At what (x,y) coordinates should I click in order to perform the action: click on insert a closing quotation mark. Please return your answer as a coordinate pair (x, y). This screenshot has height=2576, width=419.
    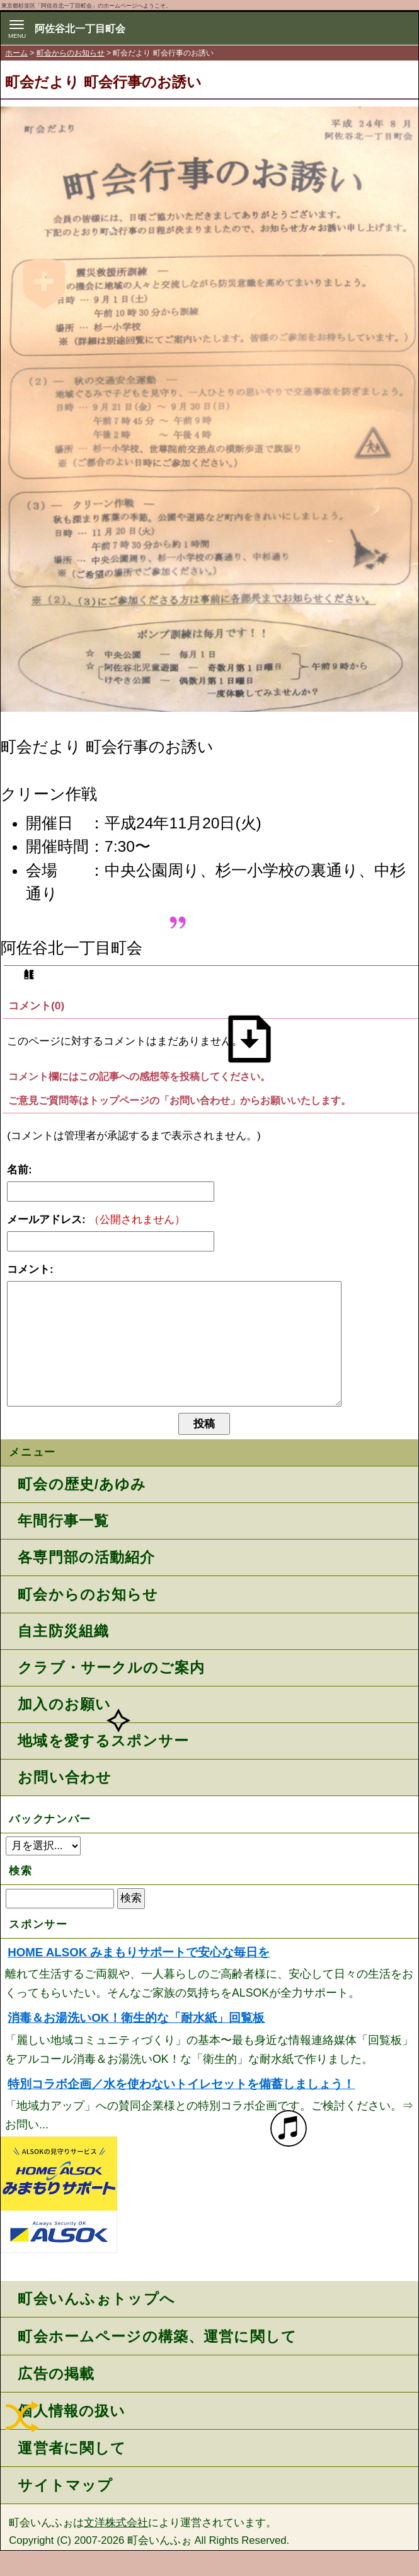
    Looking at the image, I should click on (178, 922).